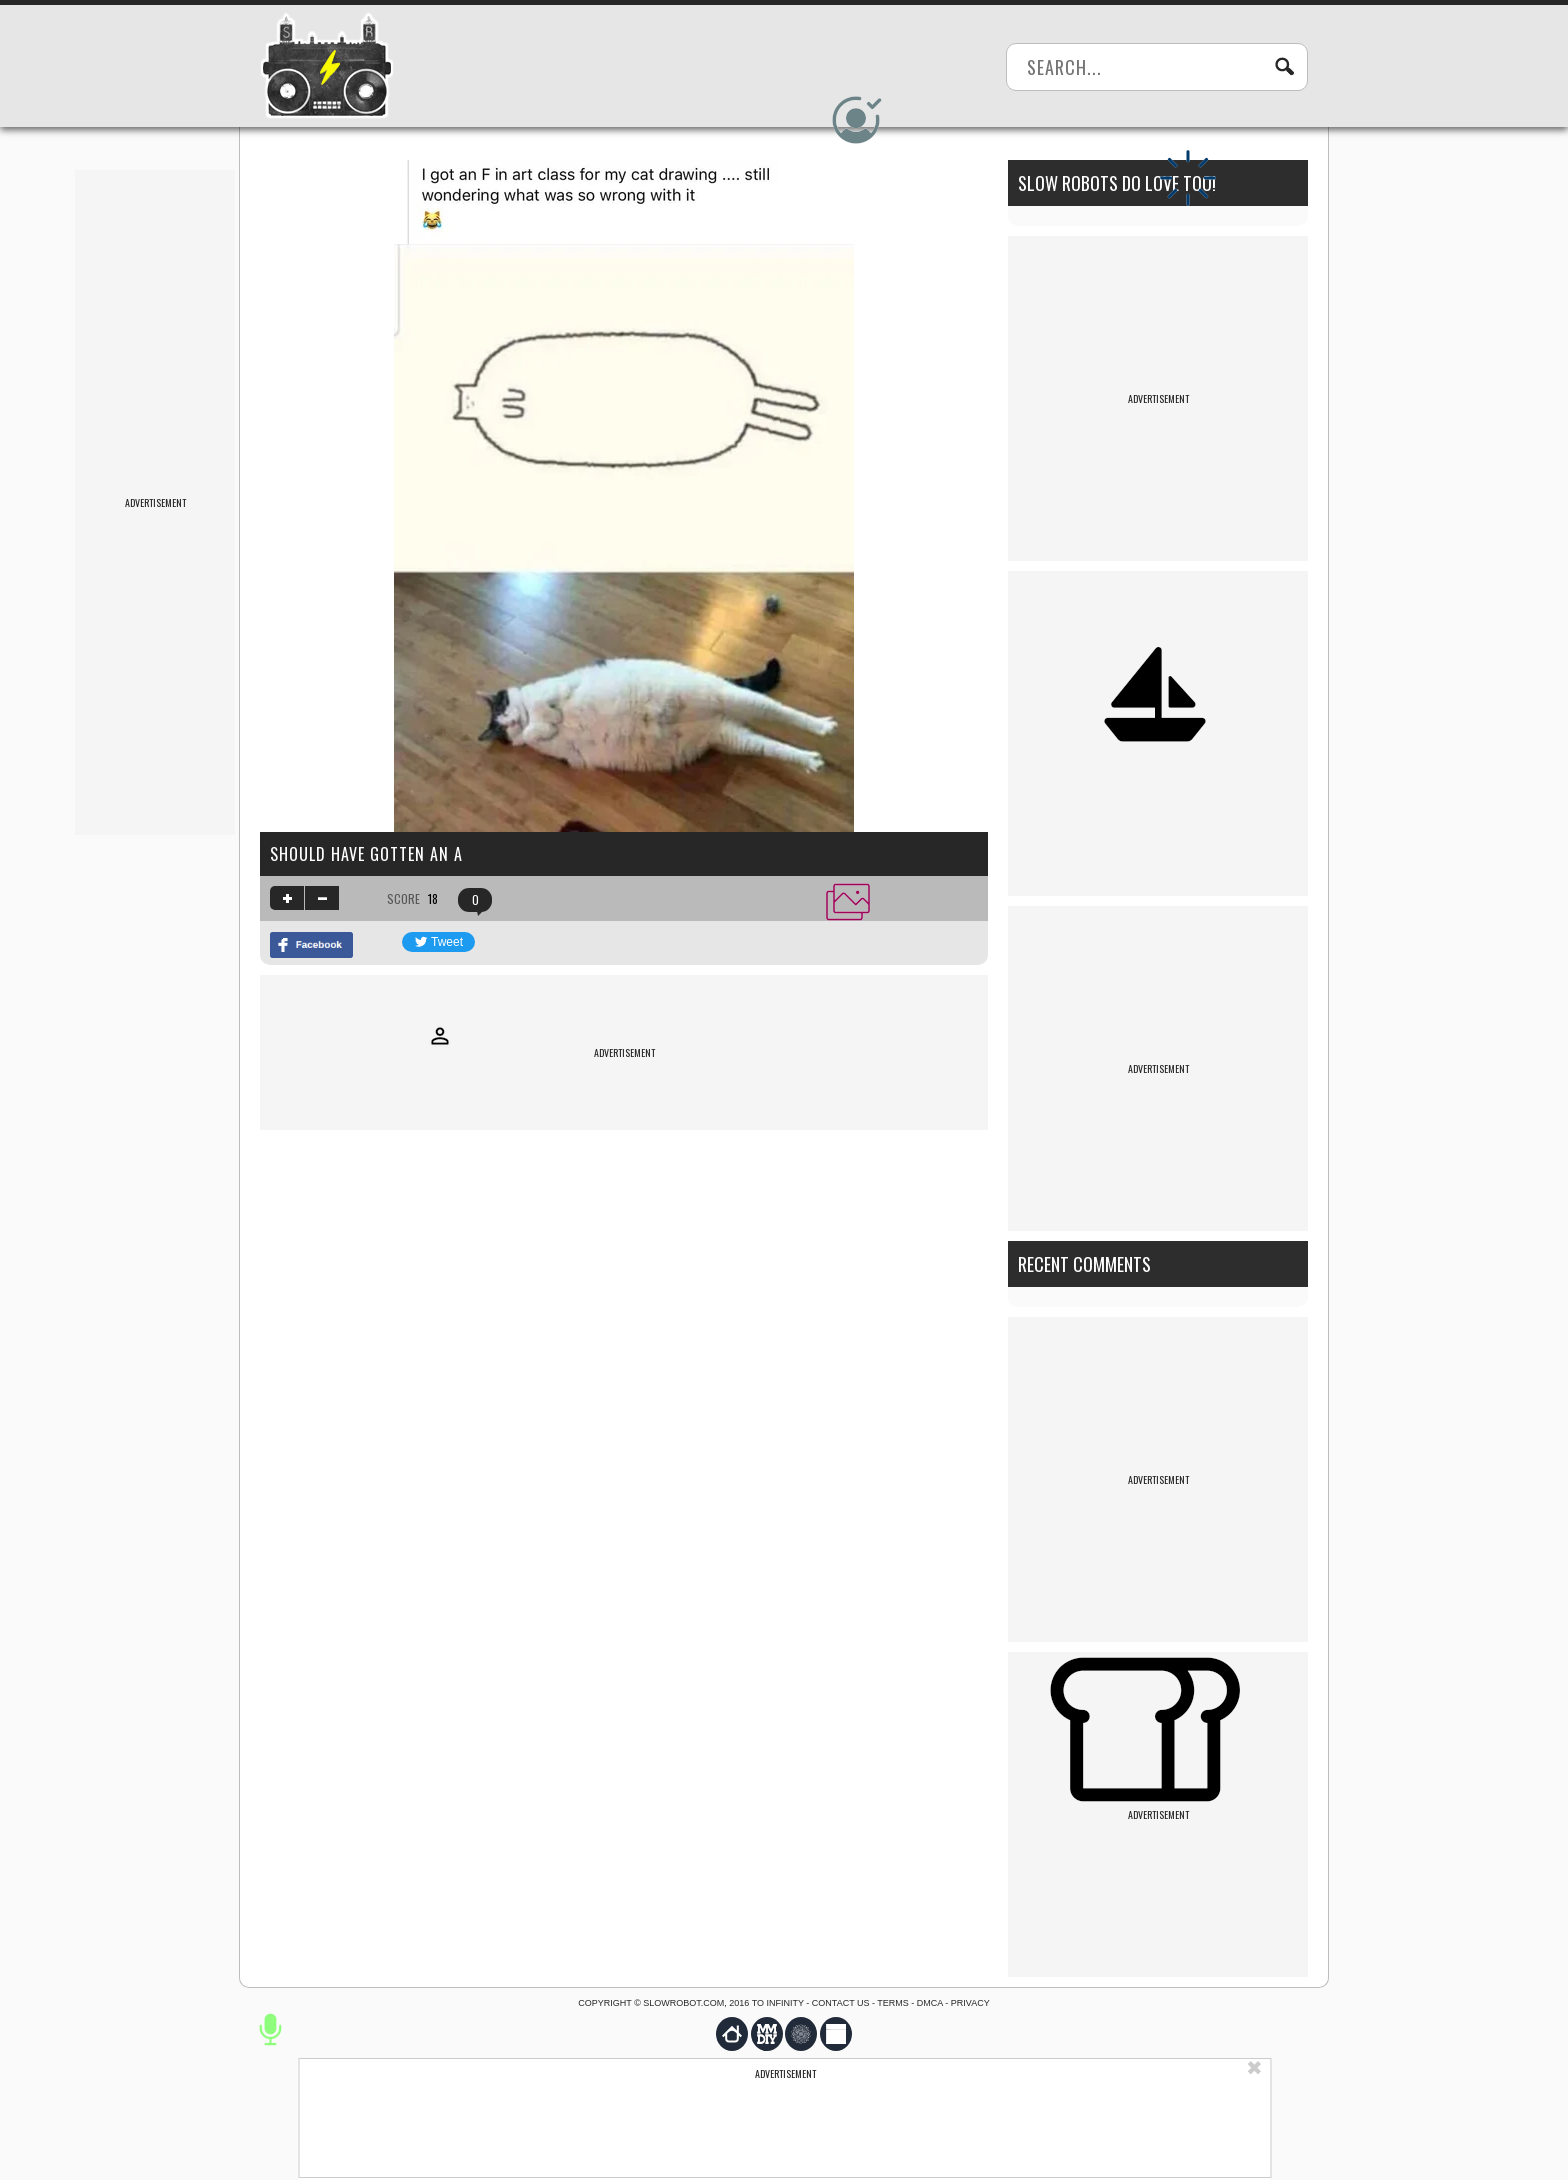  What do you see at coordinates (1188, 178) in the screenshot?
I see `loading content in progress` at bounding box center [1188, 178].